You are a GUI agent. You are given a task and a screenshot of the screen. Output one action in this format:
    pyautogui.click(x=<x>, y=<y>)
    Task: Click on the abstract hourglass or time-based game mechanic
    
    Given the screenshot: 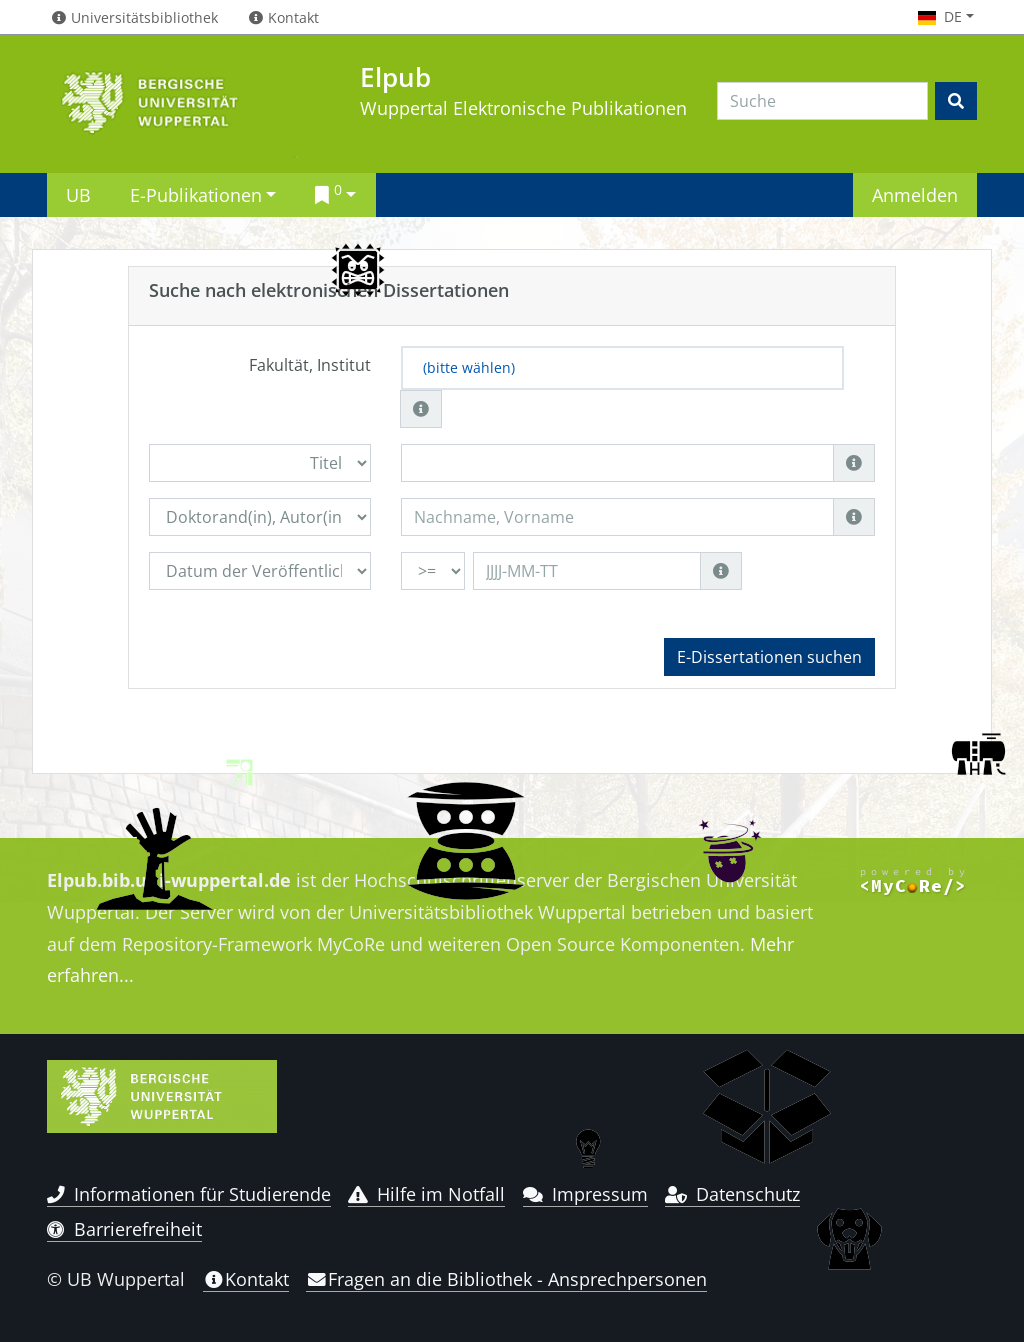 What is the action you would take?
    pyautogui.click(x=466, y=841)
    